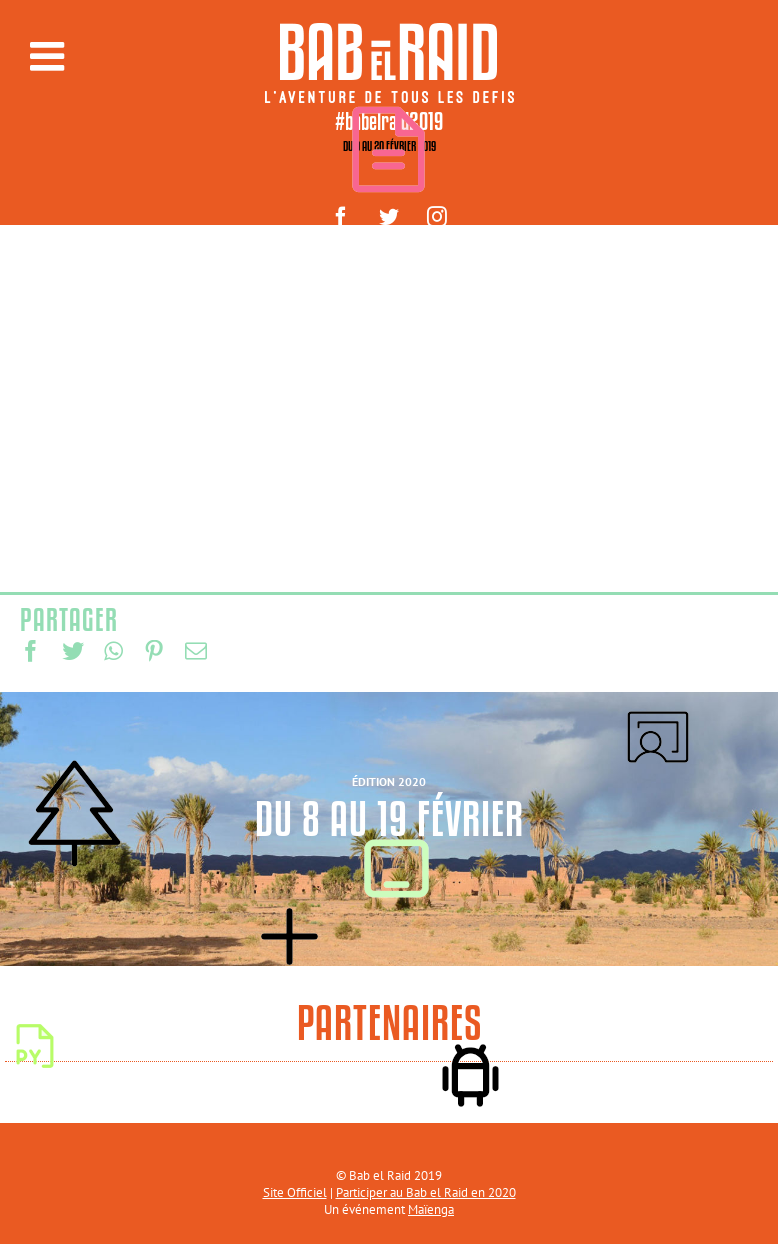  I want to click on android device or app indicator, so click(470, 1075).